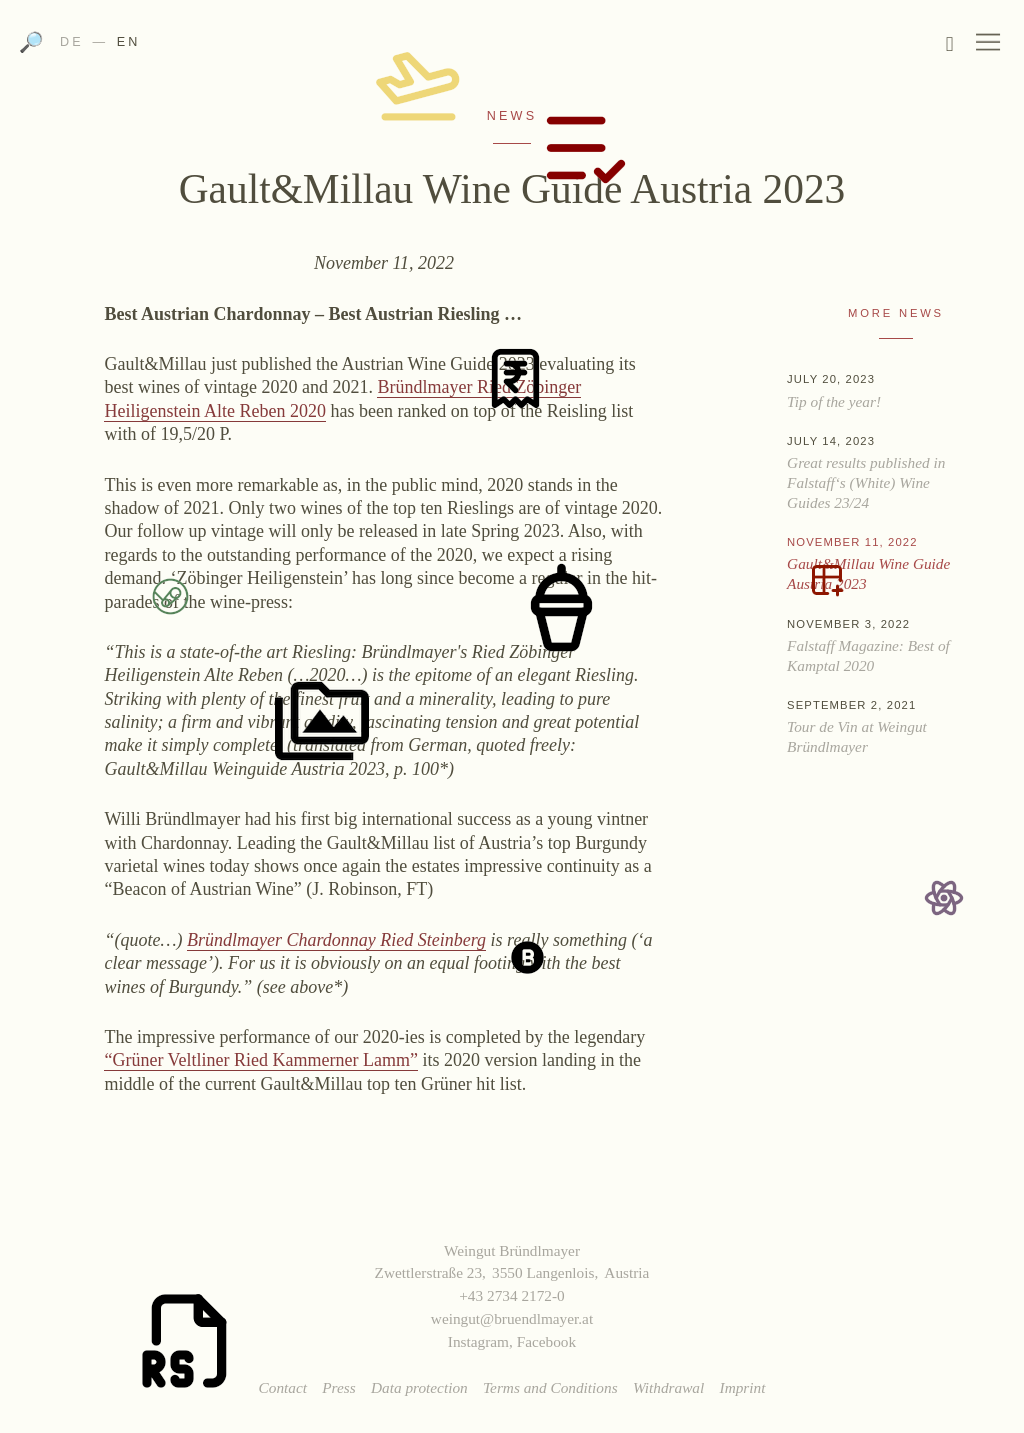  Describe the element at coordinates (827, 580) in the screenshot. I see `add a new table or spreadsheet` at that location.